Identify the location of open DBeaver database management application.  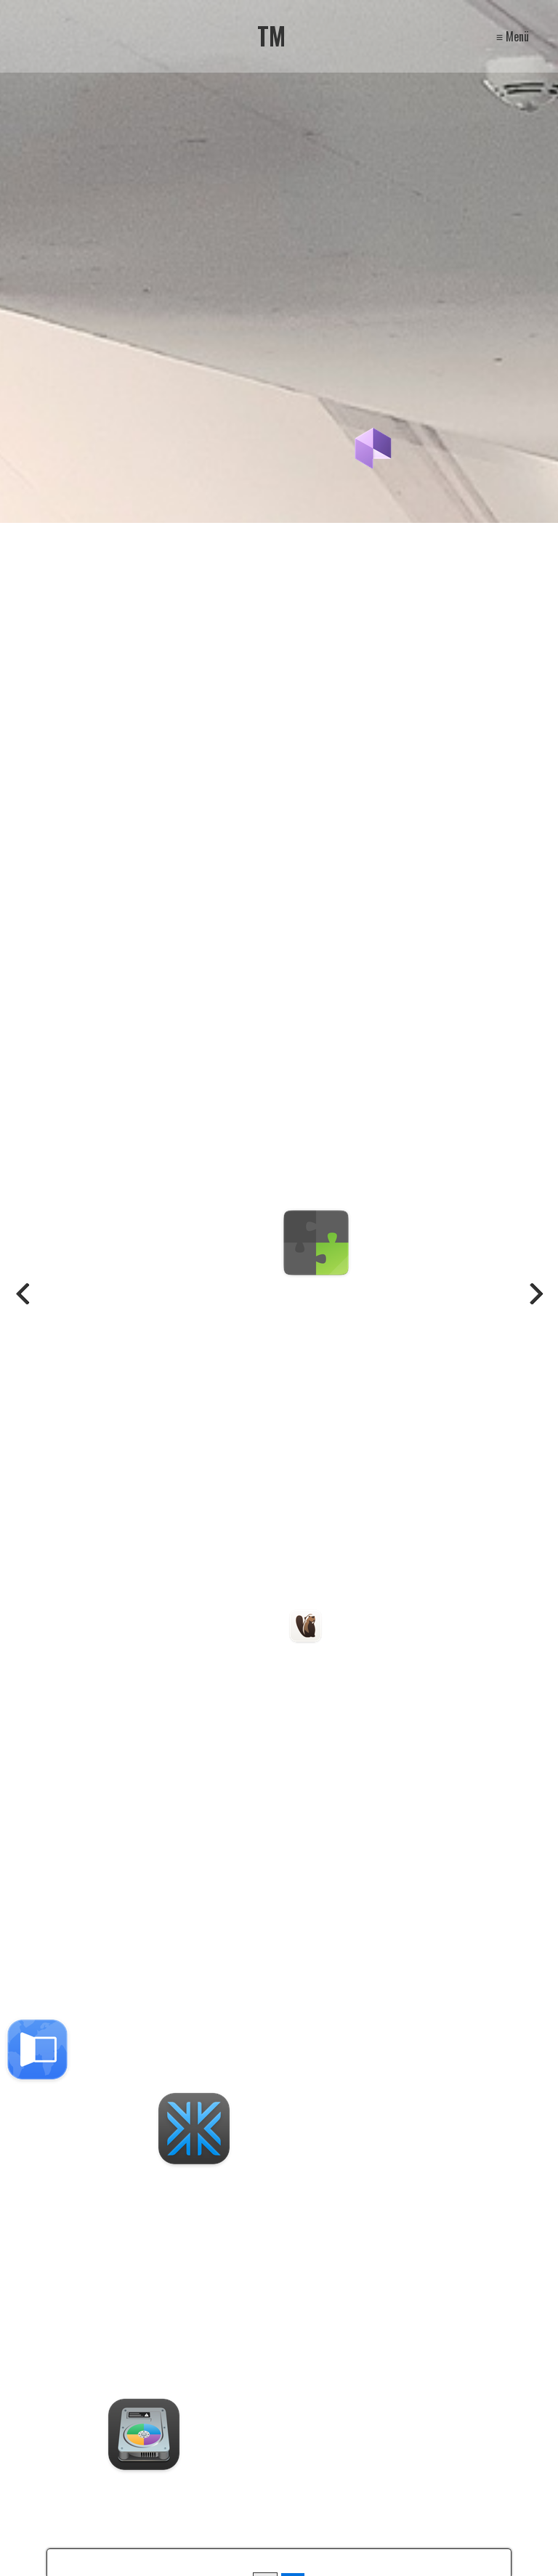
(305, 1625).